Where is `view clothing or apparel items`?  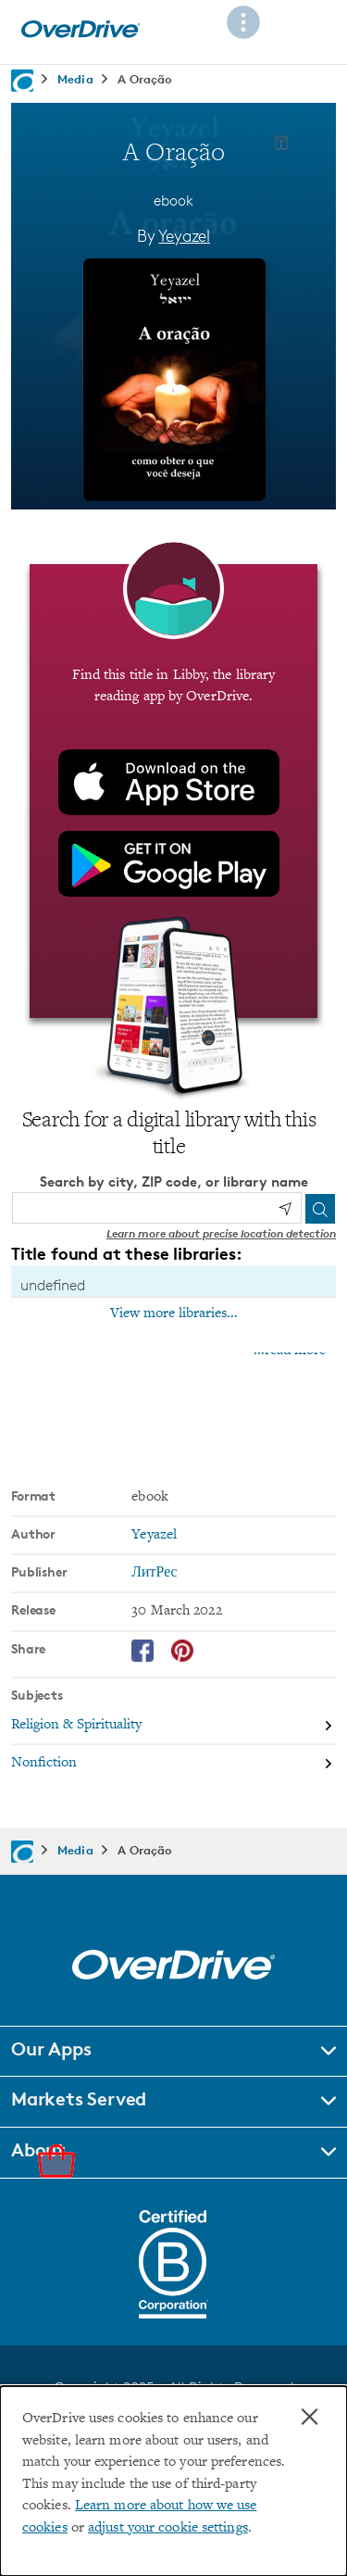
view clothing or apparel items is located at coordinates (281, 143).